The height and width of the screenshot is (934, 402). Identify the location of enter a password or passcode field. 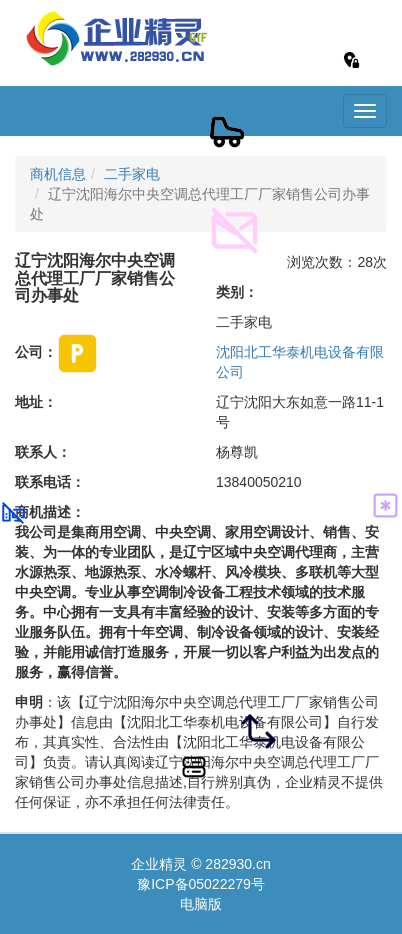
(385, 505).